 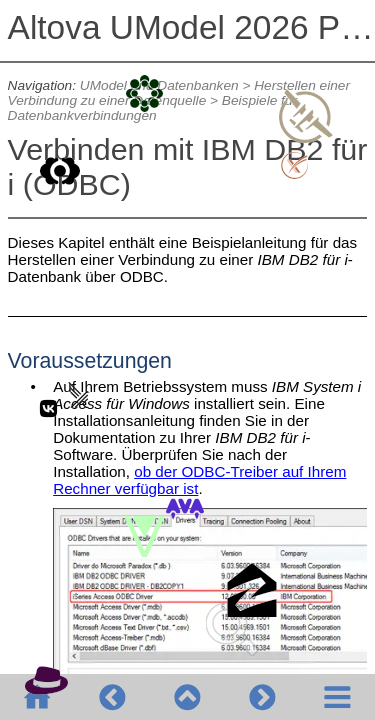 I want to click on AVA JavaScript testing framework logo, so click(x=185, y=509).